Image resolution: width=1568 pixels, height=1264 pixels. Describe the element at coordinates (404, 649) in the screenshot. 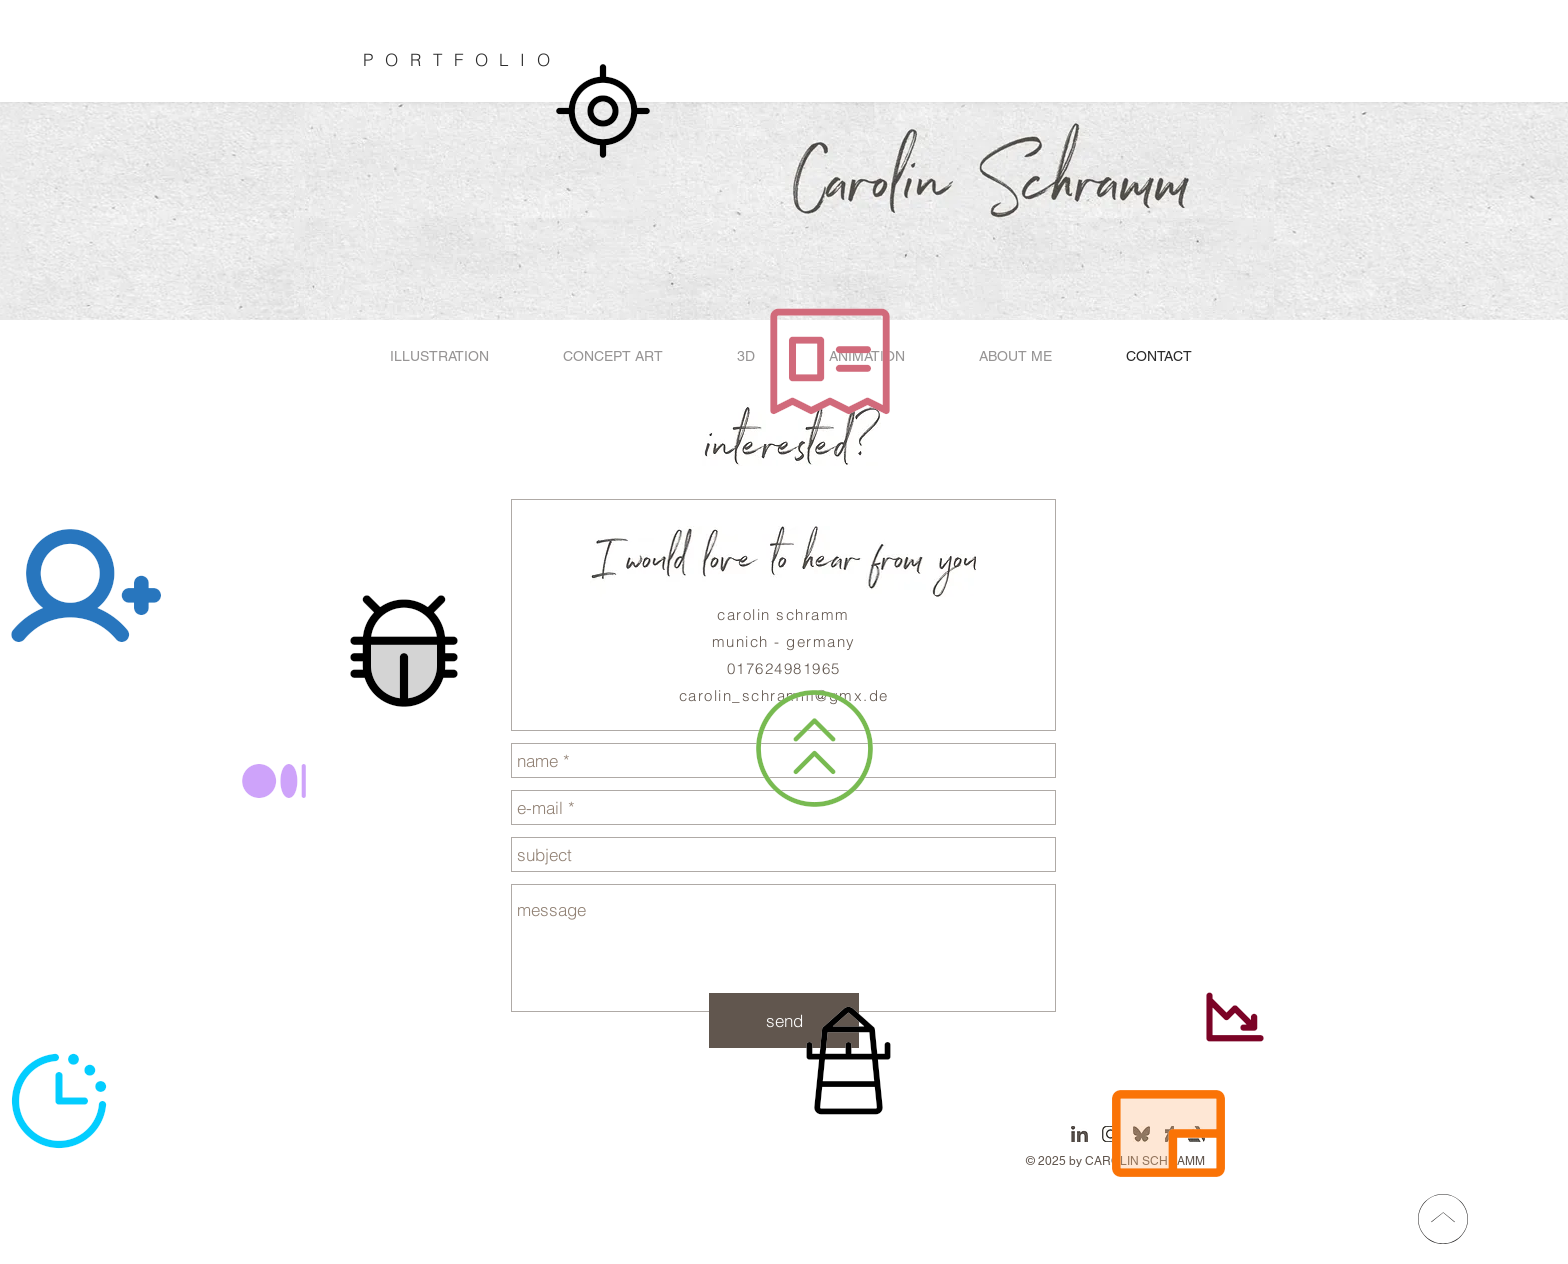

I see `report a bug or issue` at that location.